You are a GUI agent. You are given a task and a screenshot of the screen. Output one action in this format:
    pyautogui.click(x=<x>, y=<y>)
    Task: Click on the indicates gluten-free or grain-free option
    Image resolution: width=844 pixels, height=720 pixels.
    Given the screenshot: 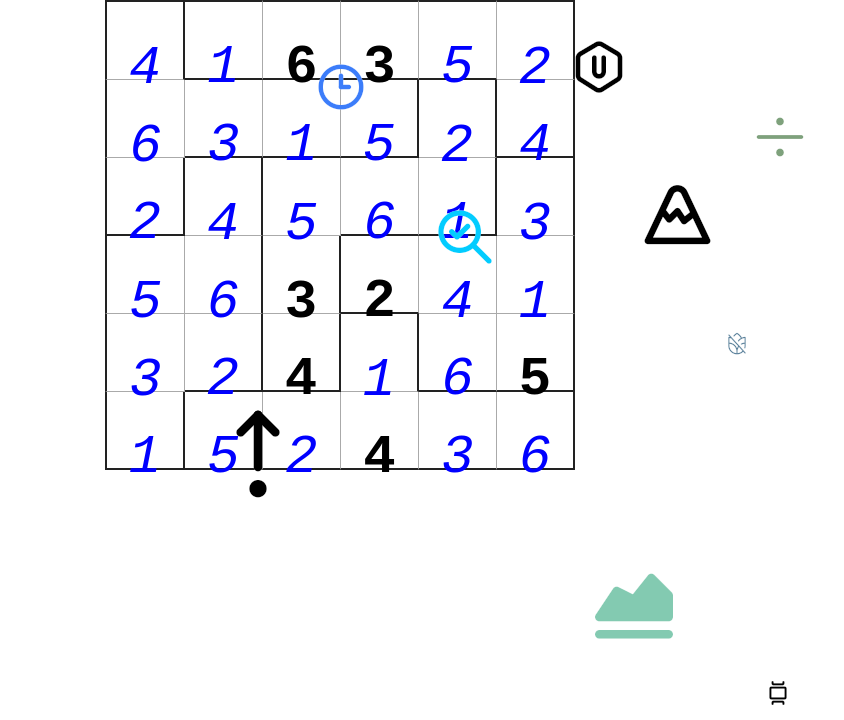 What is the action you would take?
    pyautogui.click(x=737, y=344)
    